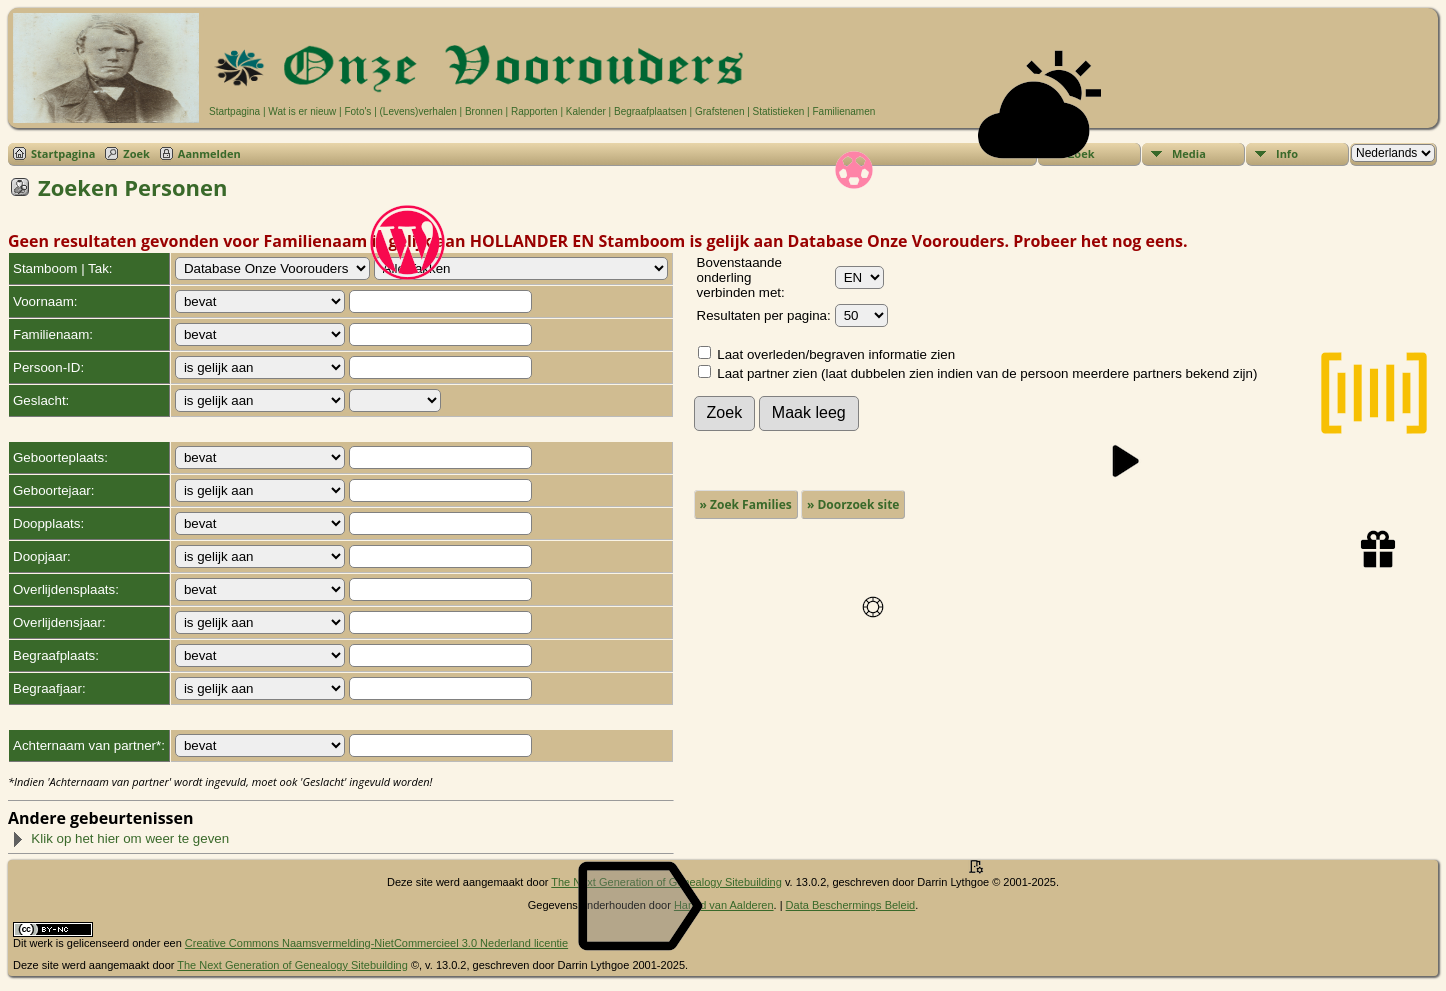  I want to click on play media content, so click(1123, 461).